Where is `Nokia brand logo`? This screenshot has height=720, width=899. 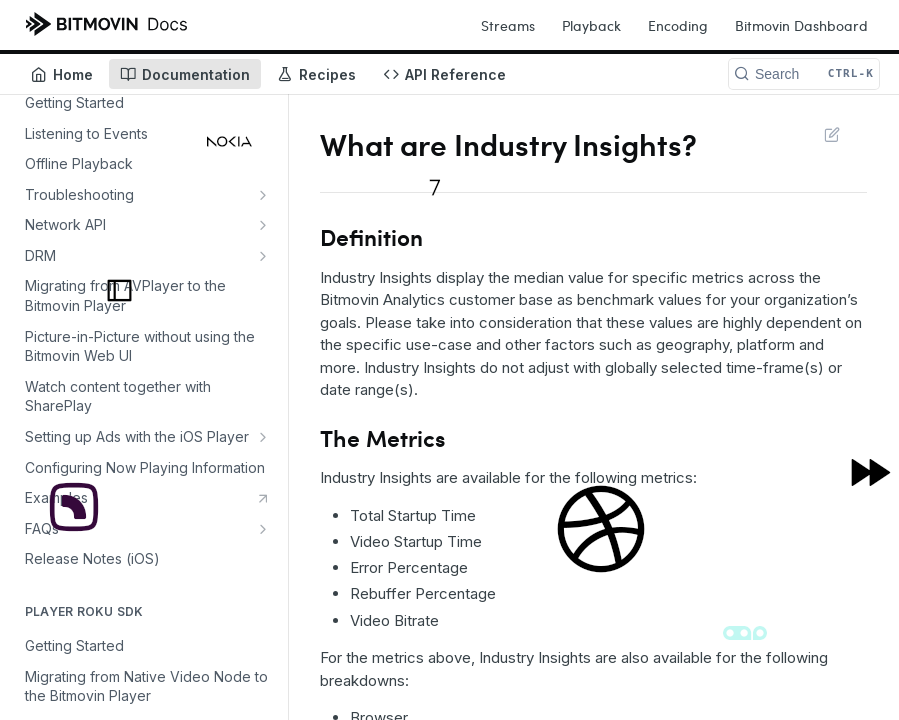 Nokia brand logo is located at coordinates (229, 141).